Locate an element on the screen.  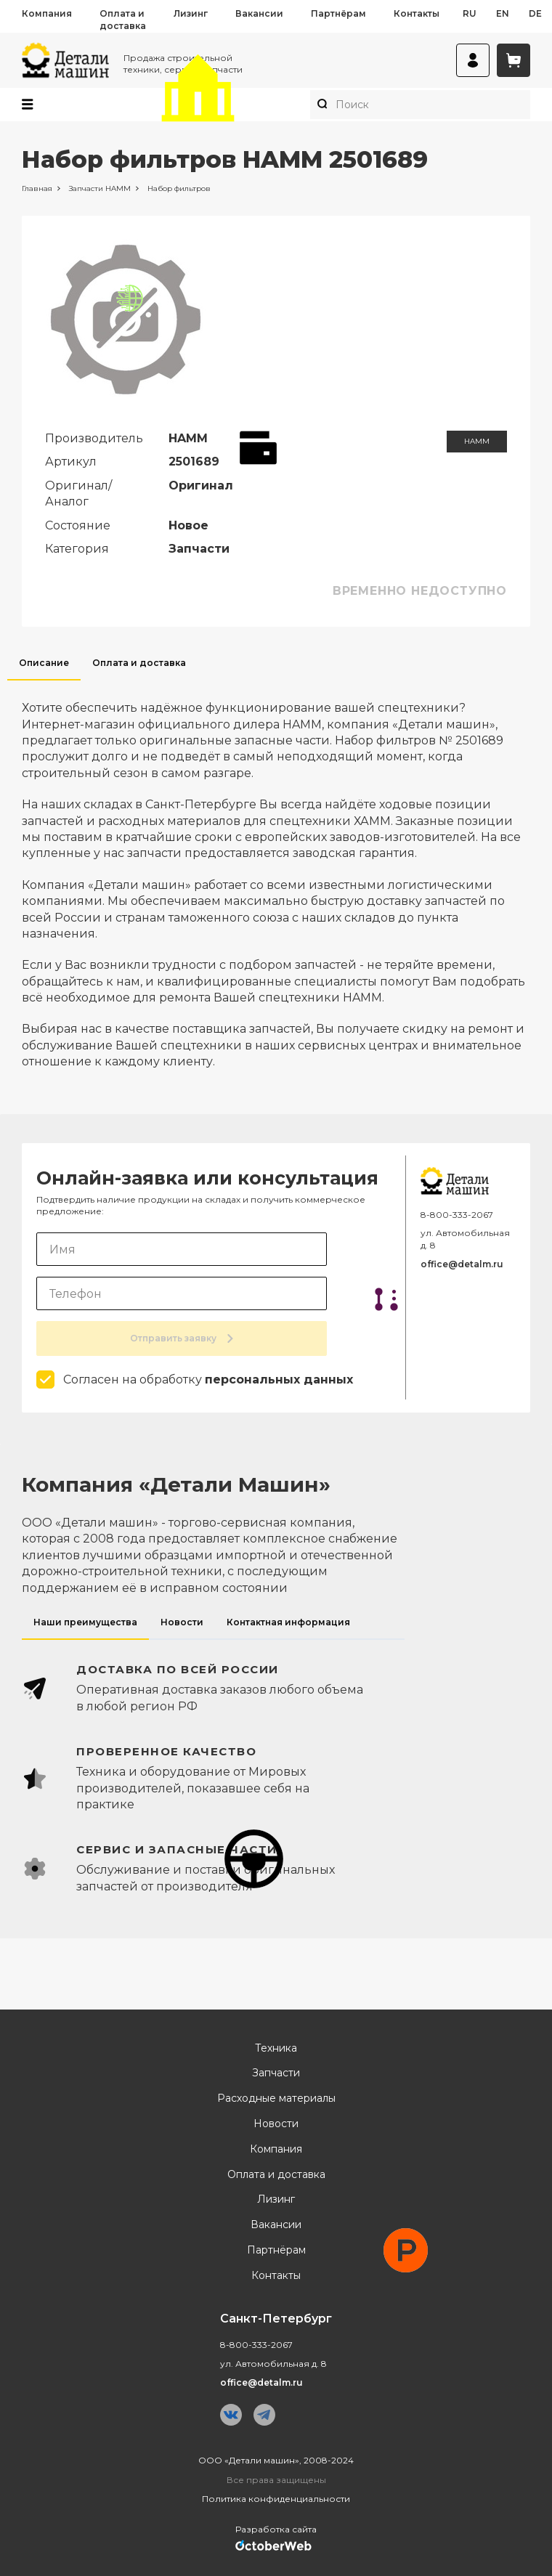
indicates a draft pull request in a git repository is located at coordinates (386, 1299).